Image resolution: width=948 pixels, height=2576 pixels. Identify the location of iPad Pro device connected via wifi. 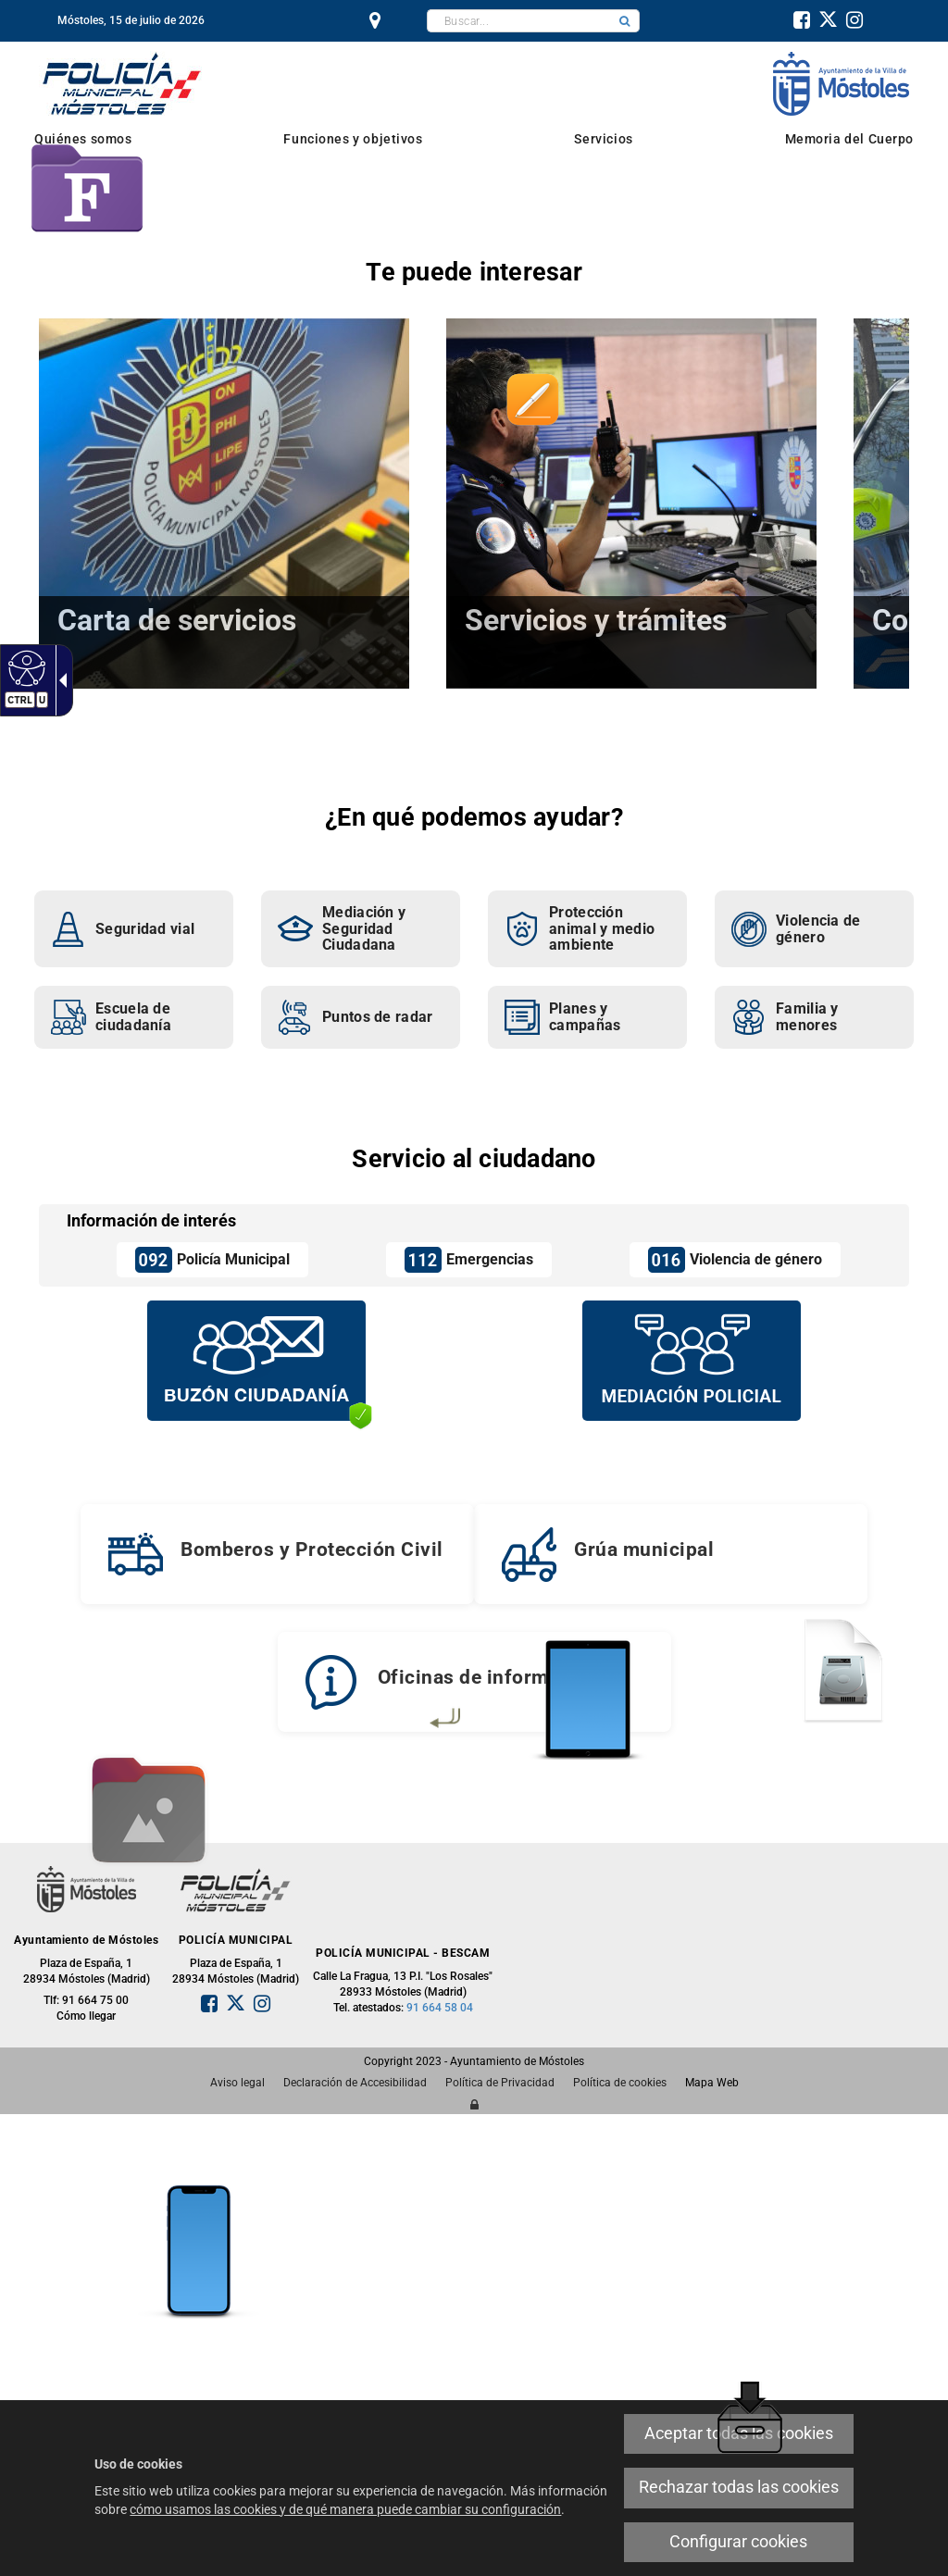
(588, 1699).